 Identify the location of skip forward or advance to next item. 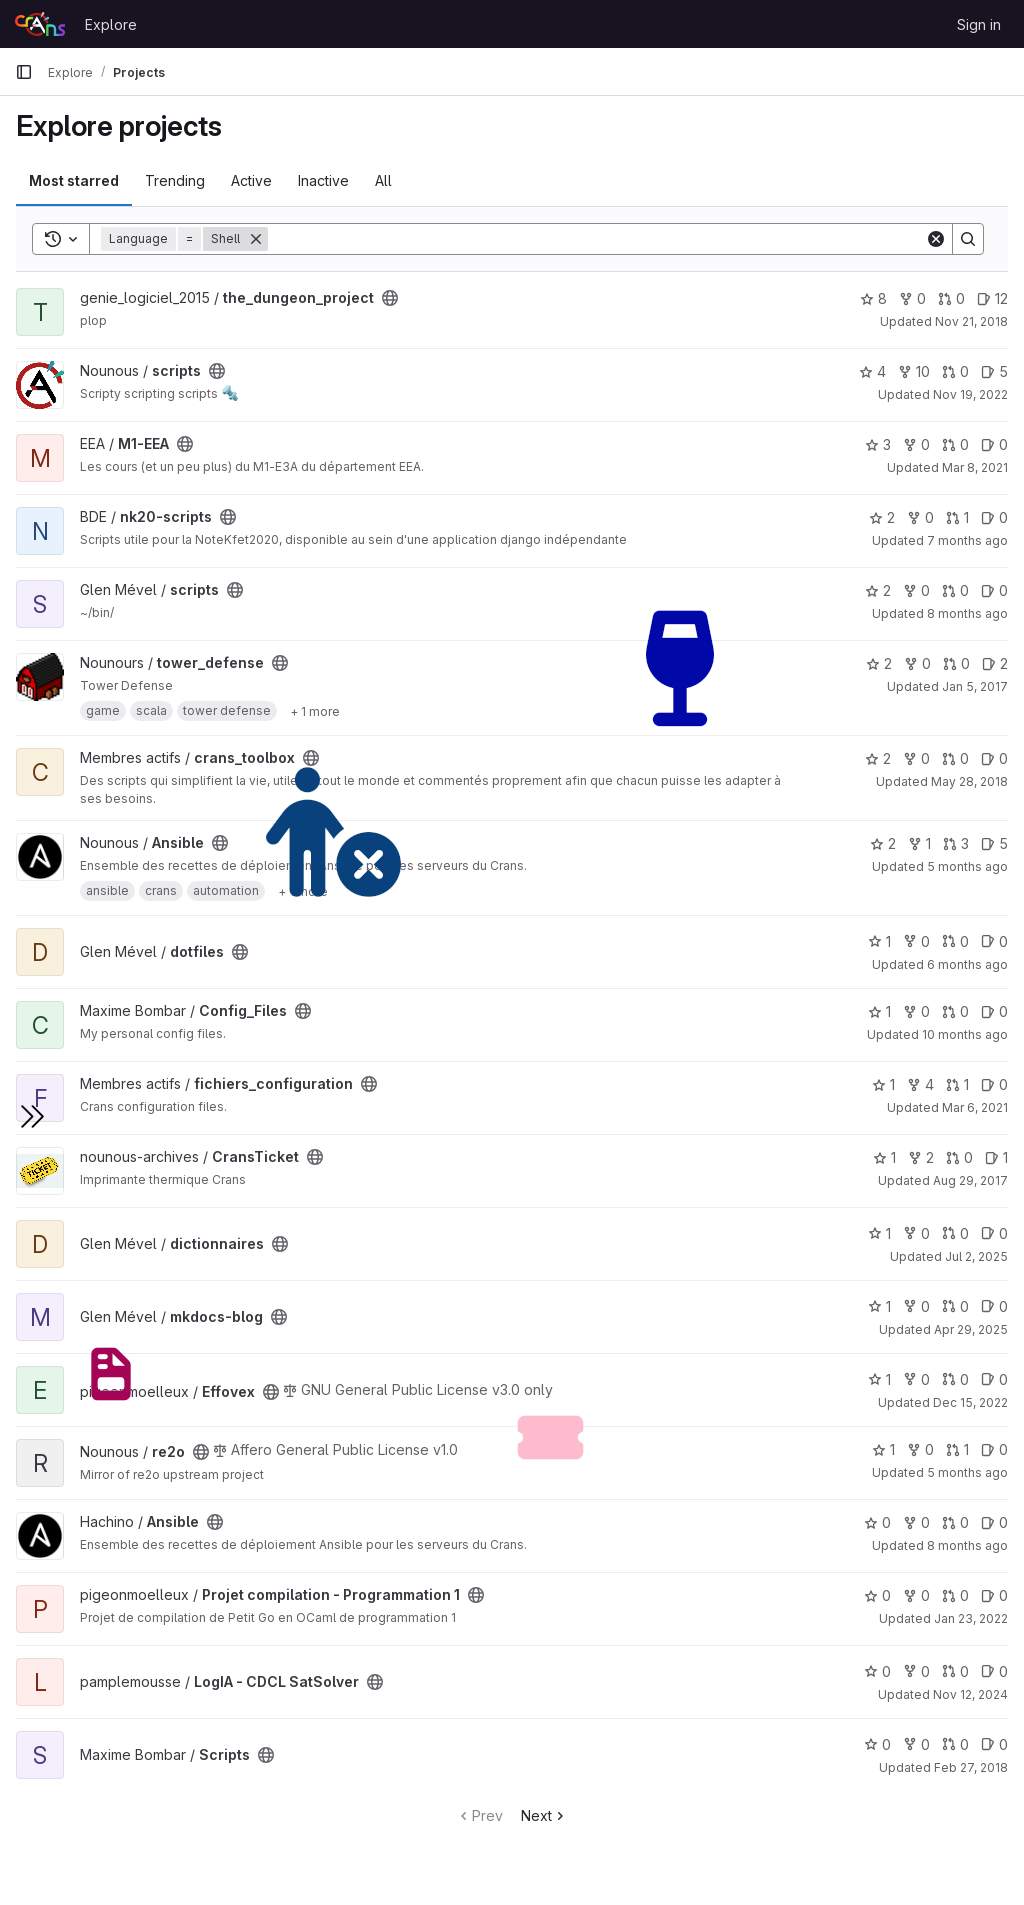
(31, 1116).